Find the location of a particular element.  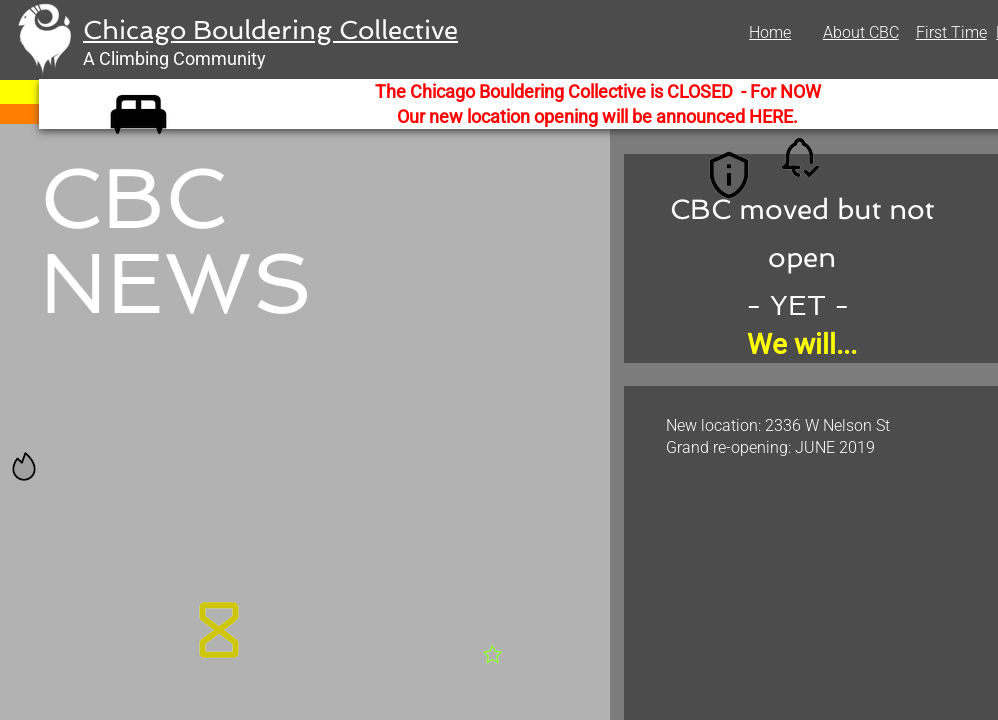

indicates trending or popular content is located at coordinates (24, 467).